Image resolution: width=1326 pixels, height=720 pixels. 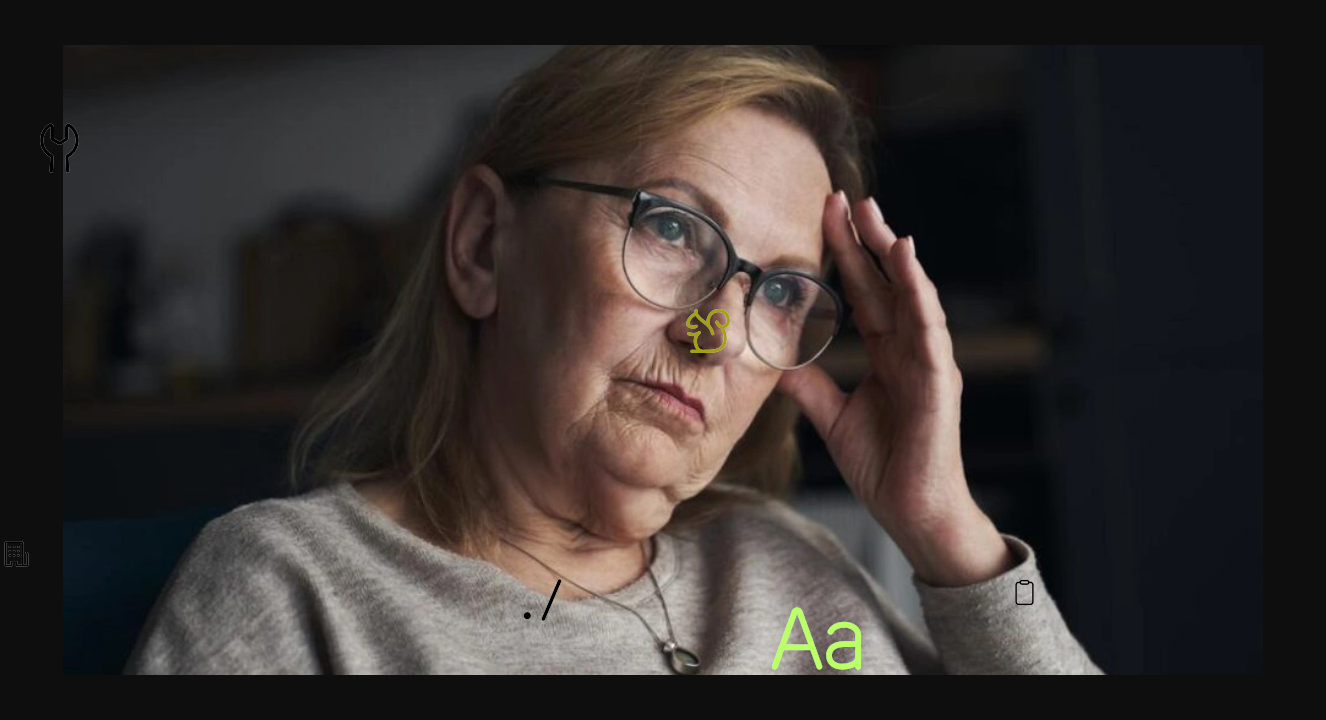 What do you see at coordinates (16, 554) in the screenshot?
I see `view organization or team settings` at bounding box center [16, 554].